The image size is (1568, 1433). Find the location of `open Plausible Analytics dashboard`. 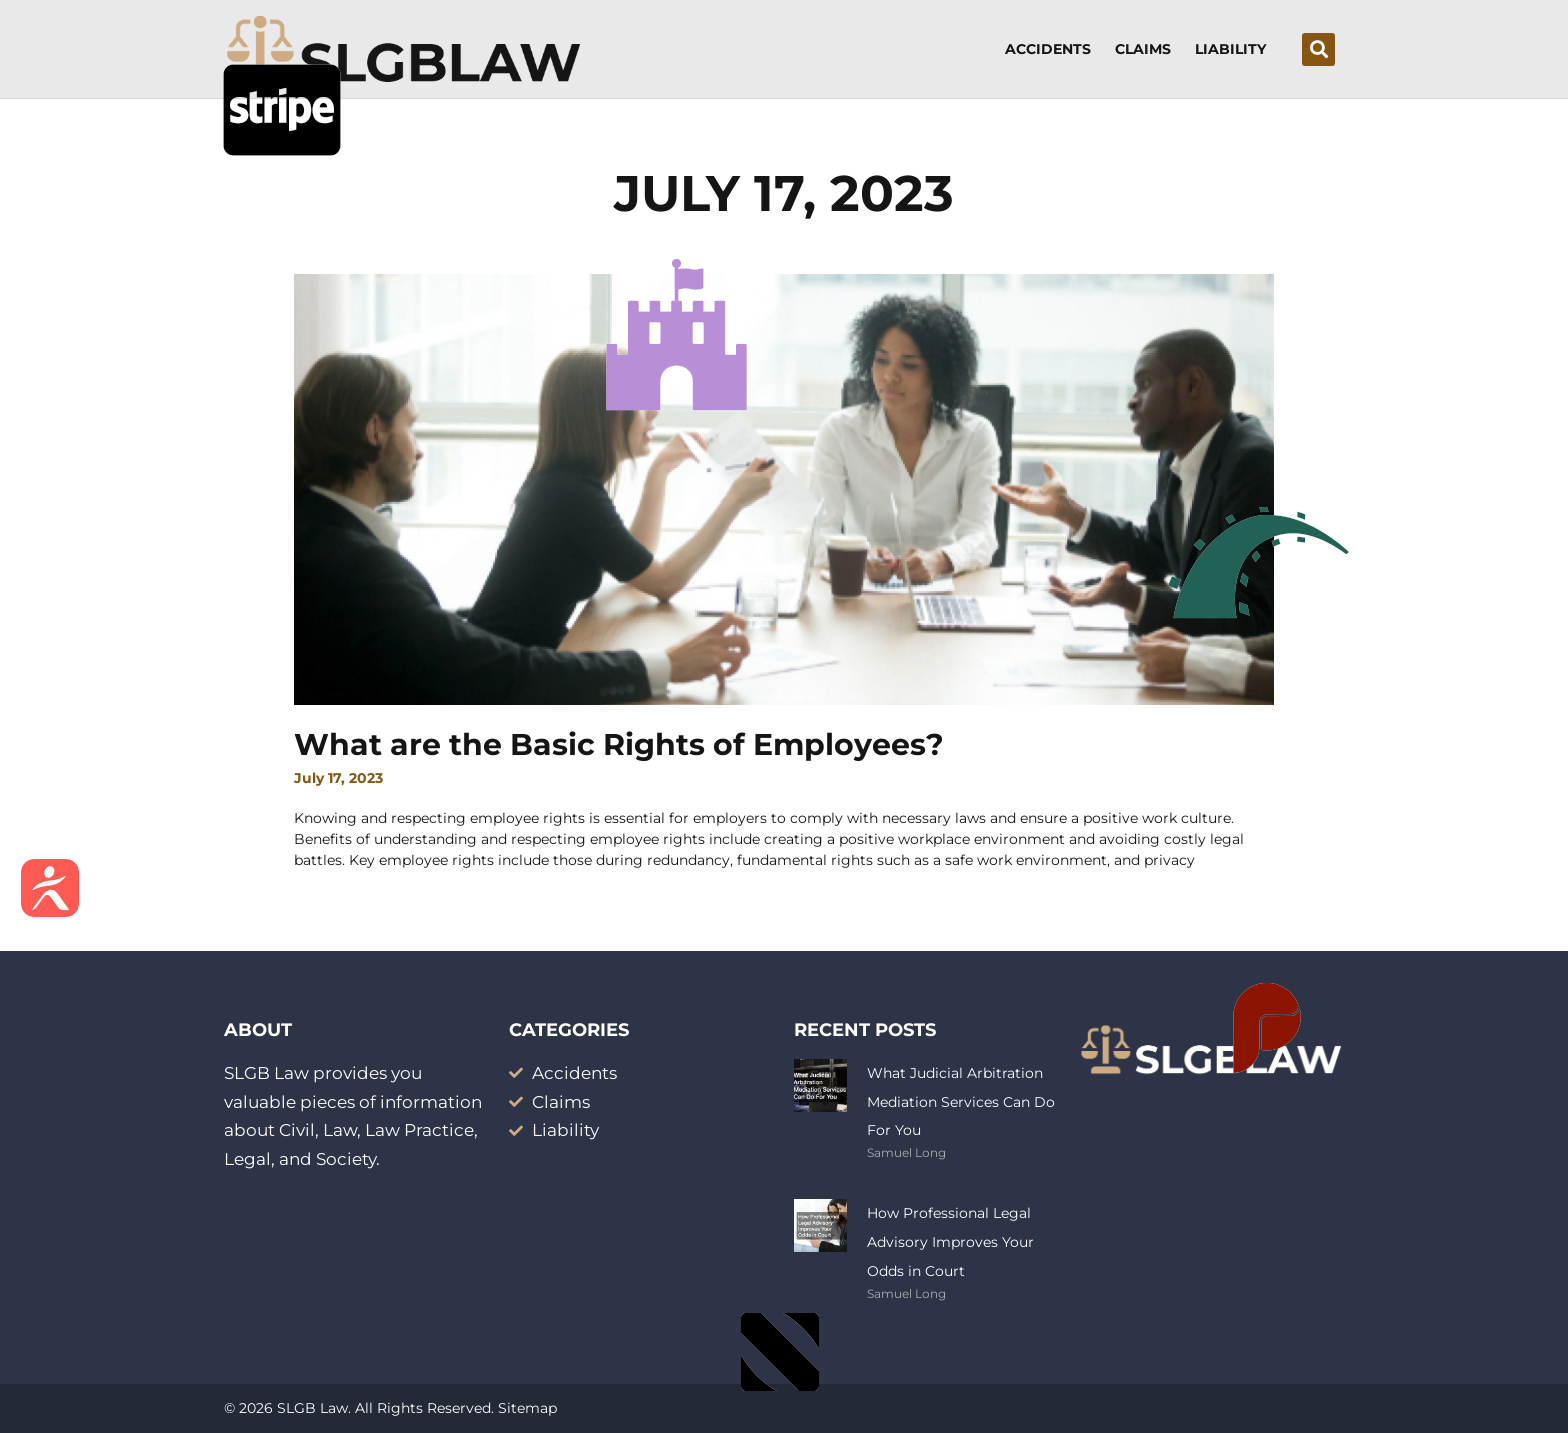

open Plausible Analytics dashboard is located at coordinates (1267, 1028).